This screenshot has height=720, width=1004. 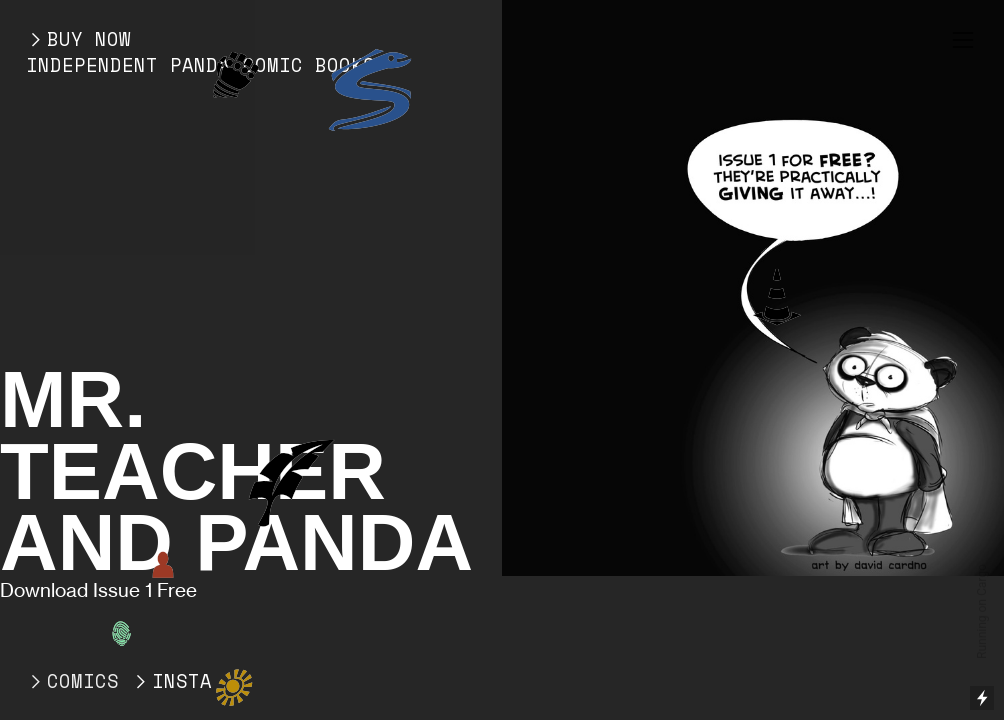 What do you see at coordinates (370, 90) in the screenshot?
I see `eel creature or fish type in a game inventory` at bounding box center [370, 90].